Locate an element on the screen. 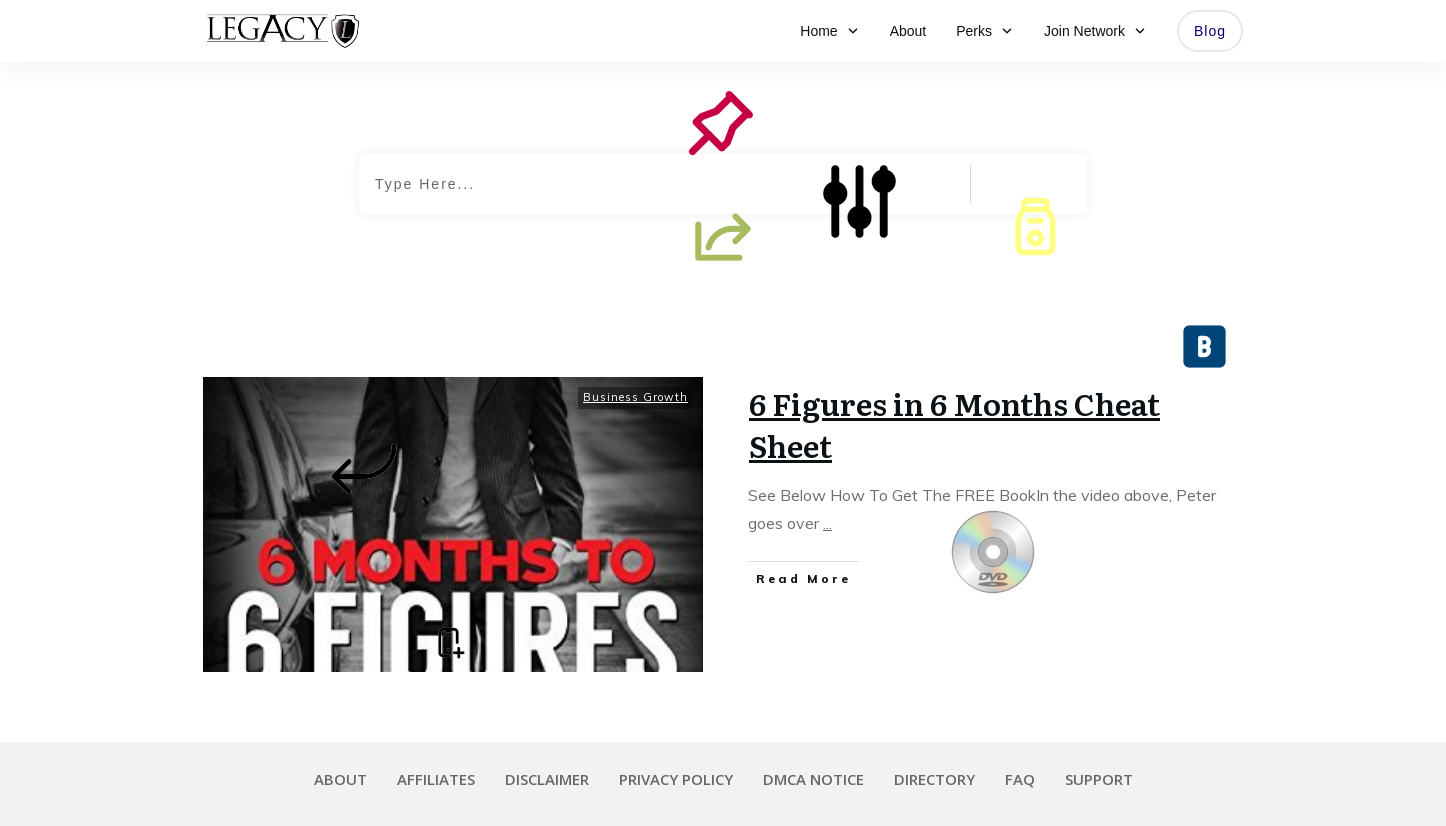 The image size is (1446, 826). share this content is located at coordinates (723, 235).